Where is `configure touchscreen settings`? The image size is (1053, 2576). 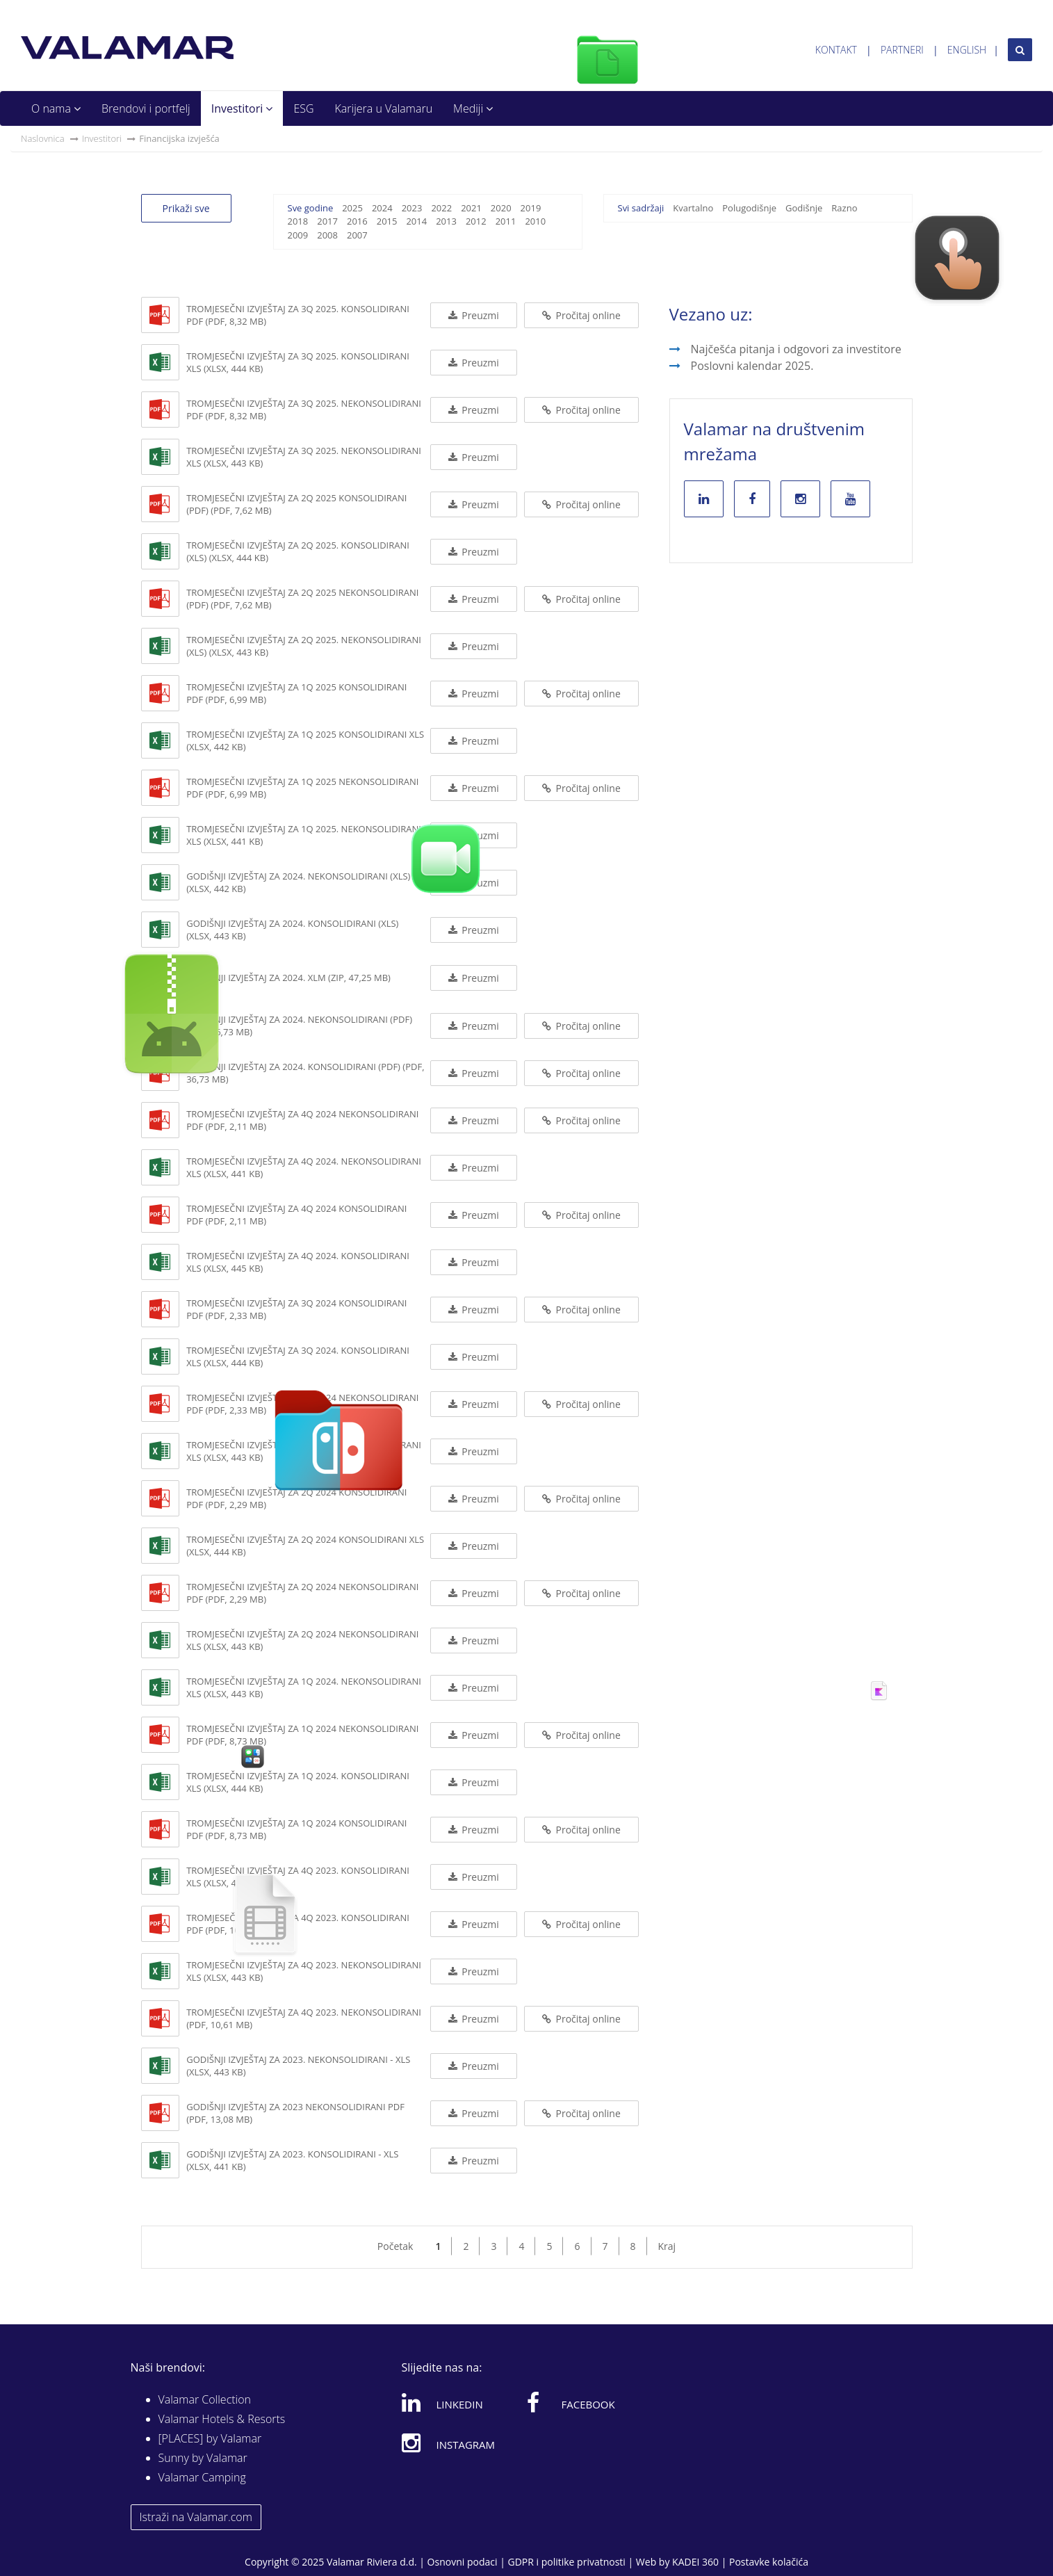 configure touchscreen settings is located at coordinates (957, 259).